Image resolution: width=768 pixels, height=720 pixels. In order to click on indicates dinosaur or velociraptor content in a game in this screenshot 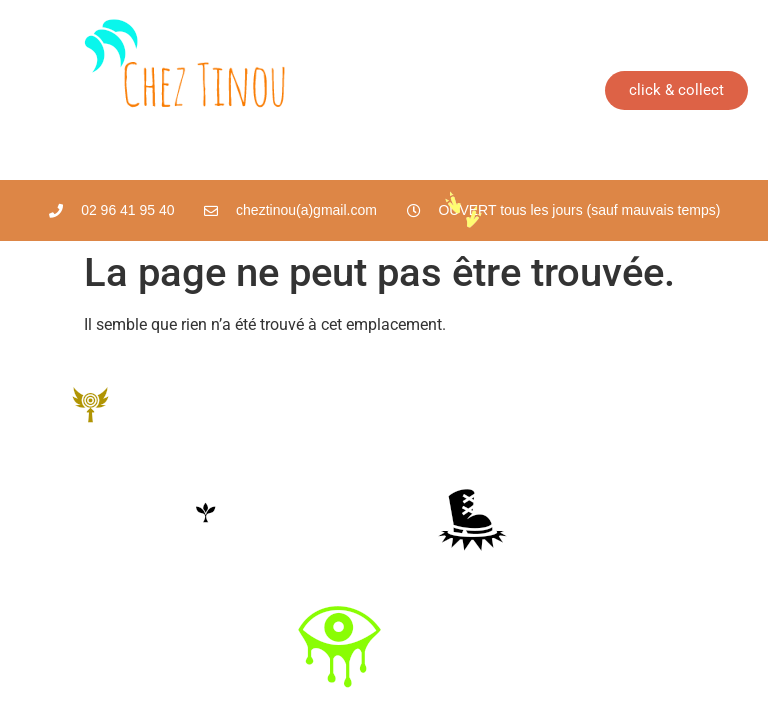, I will do `click(463, 209)`.